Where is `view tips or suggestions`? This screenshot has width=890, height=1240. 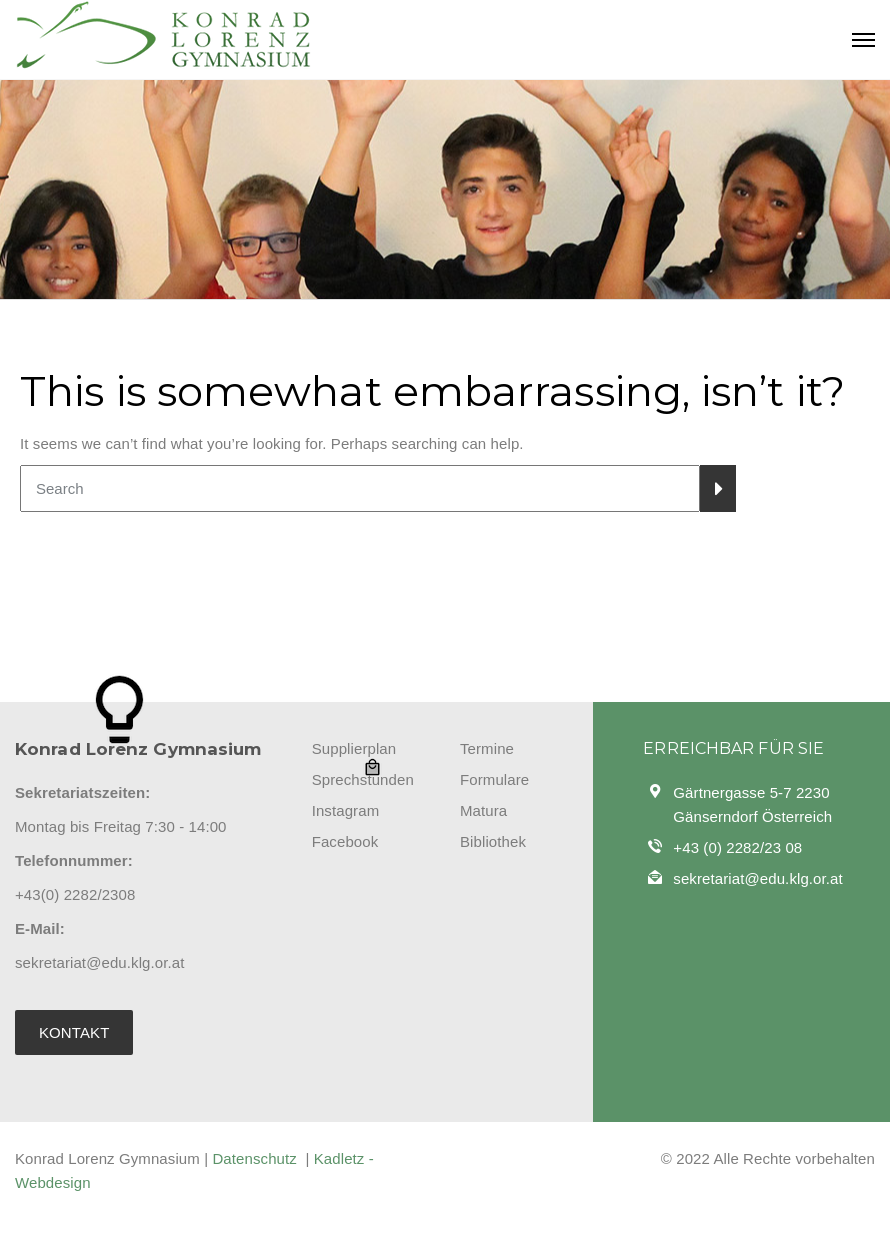
view tips or suggestions is located at coordinates (119, 709).